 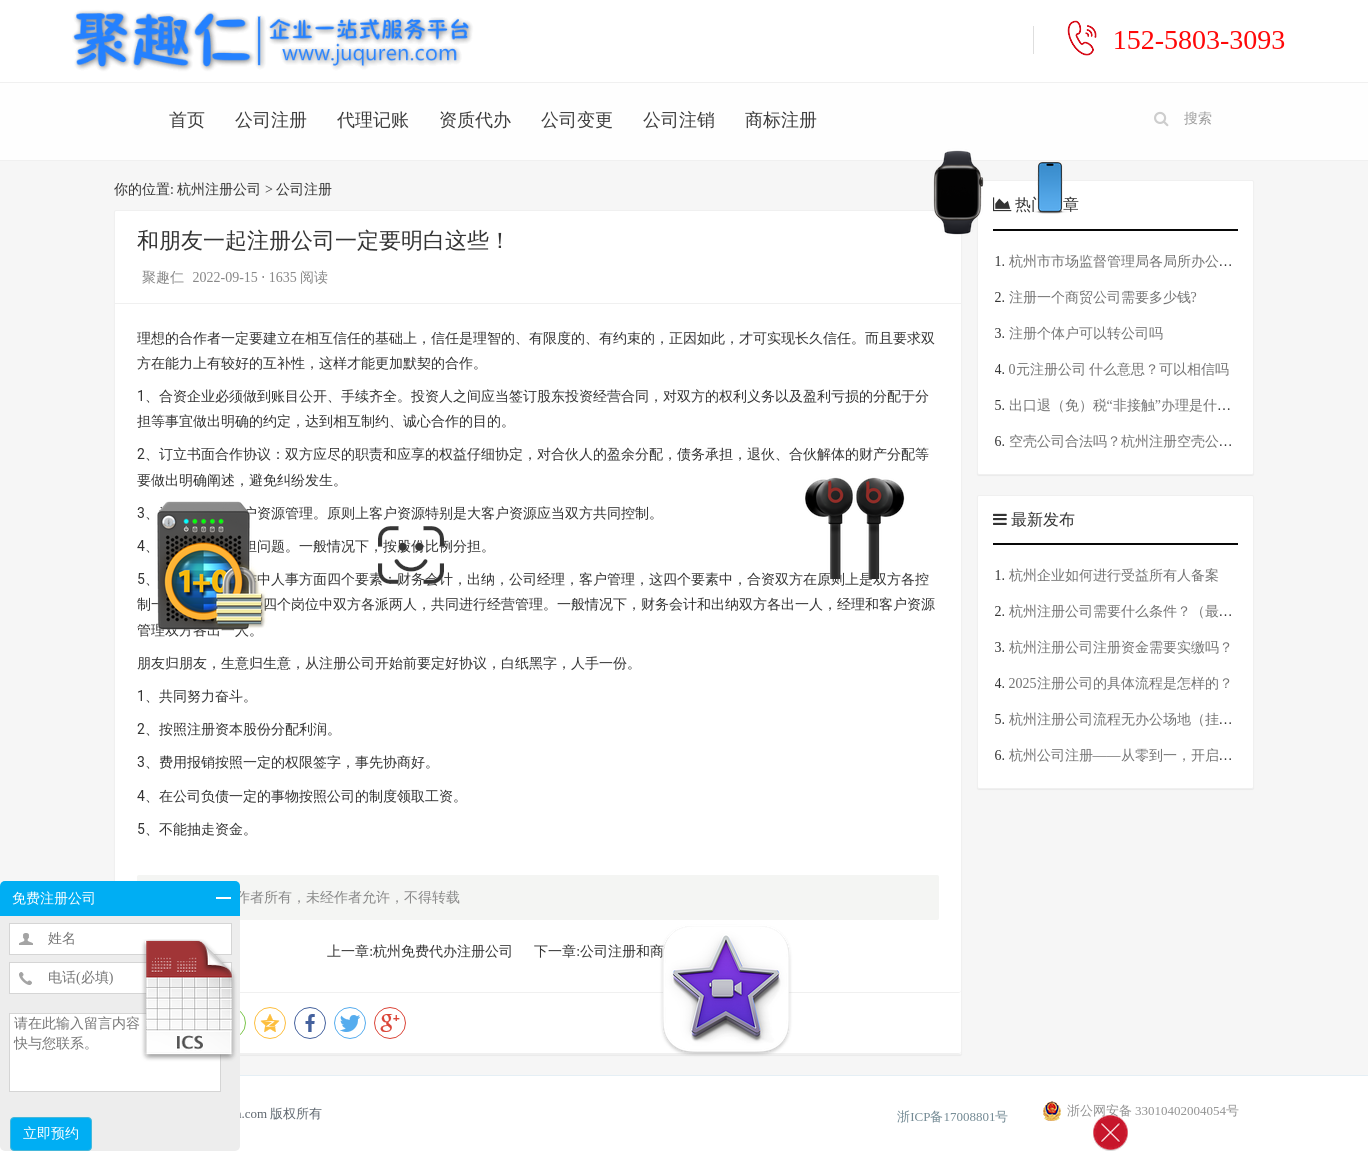 I want to click on open iMovie video editing application, so click(x=726, y=989).